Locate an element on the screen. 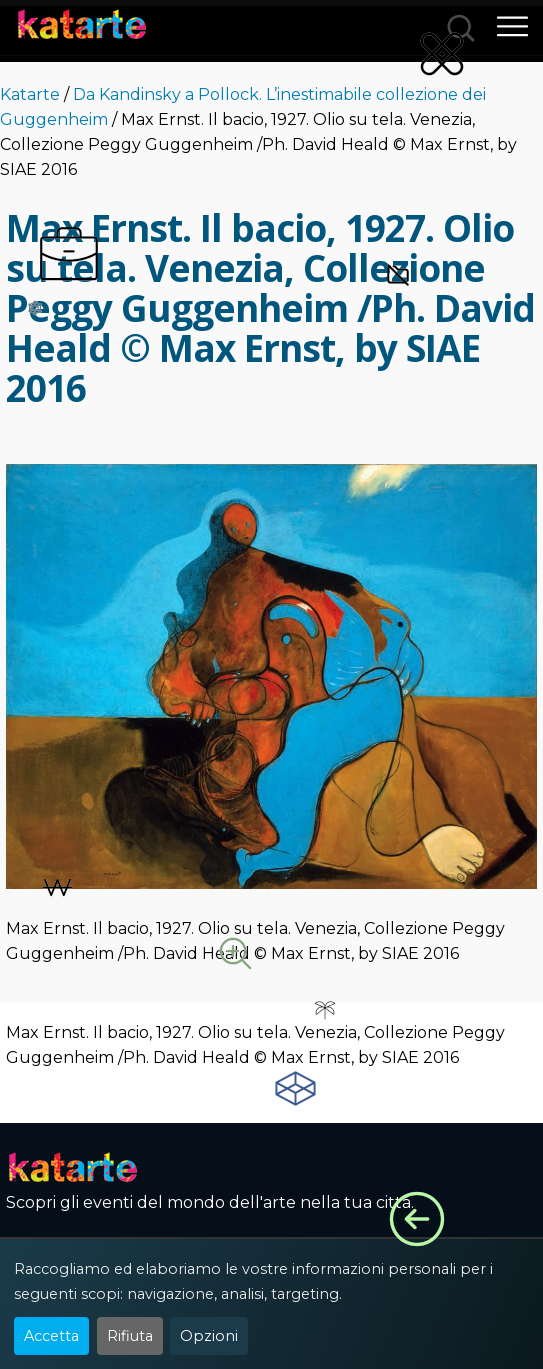  access work or business-related content is located at coordinates (69, 256).